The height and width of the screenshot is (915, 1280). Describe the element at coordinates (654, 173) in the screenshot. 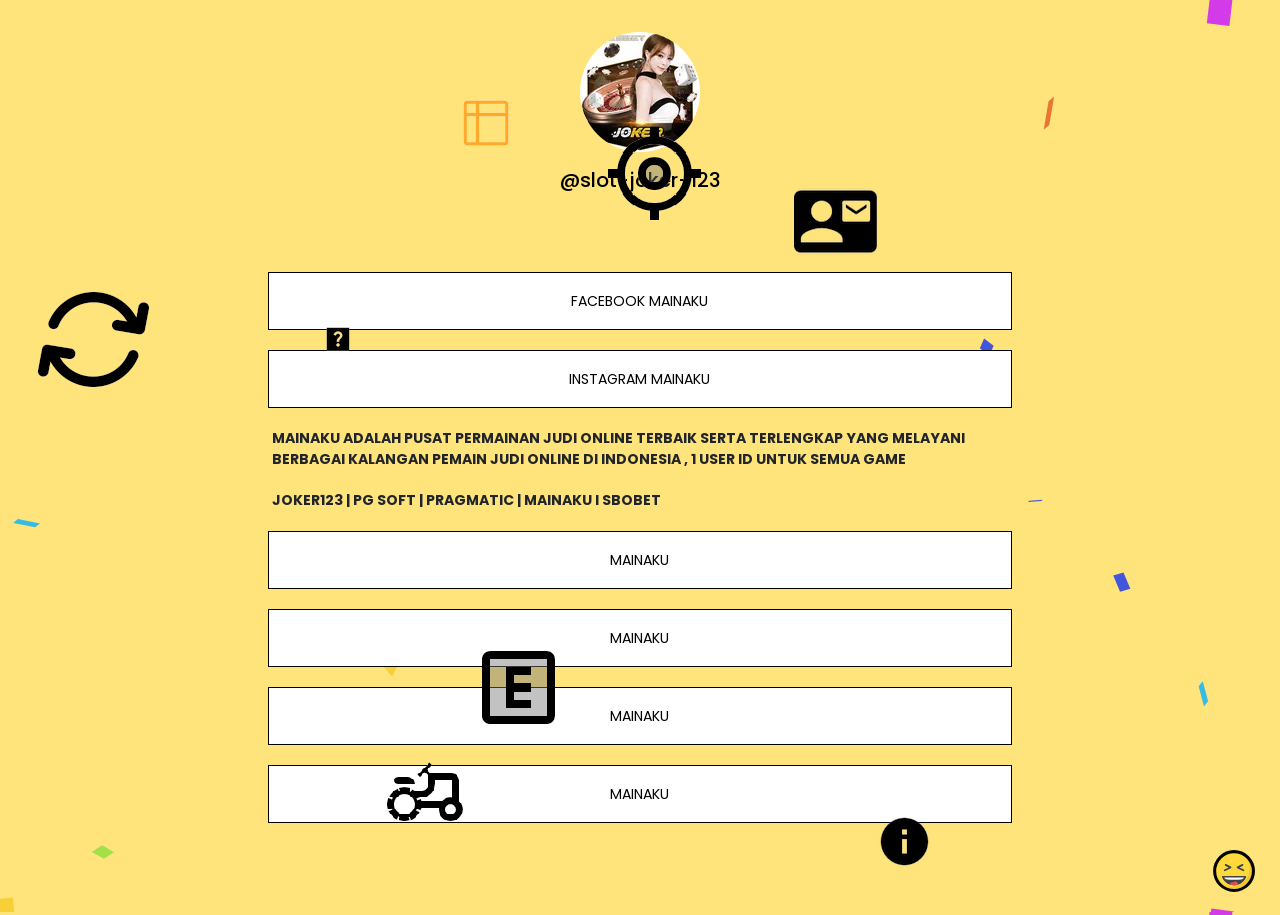

I see `center map on your current location` at that location.